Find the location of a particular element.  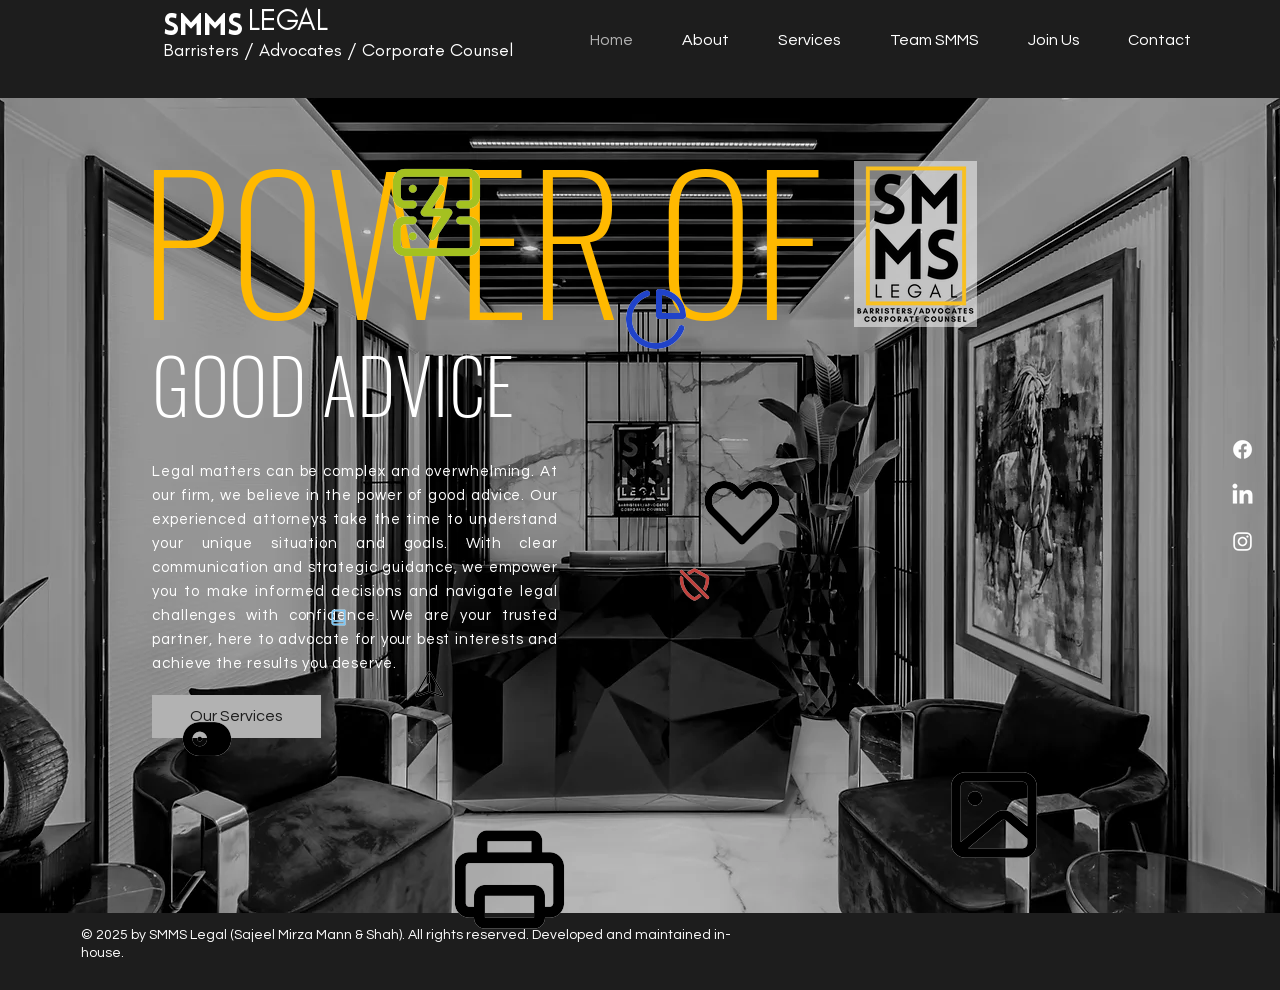

view image or photo is located at coordinates (994, 815).